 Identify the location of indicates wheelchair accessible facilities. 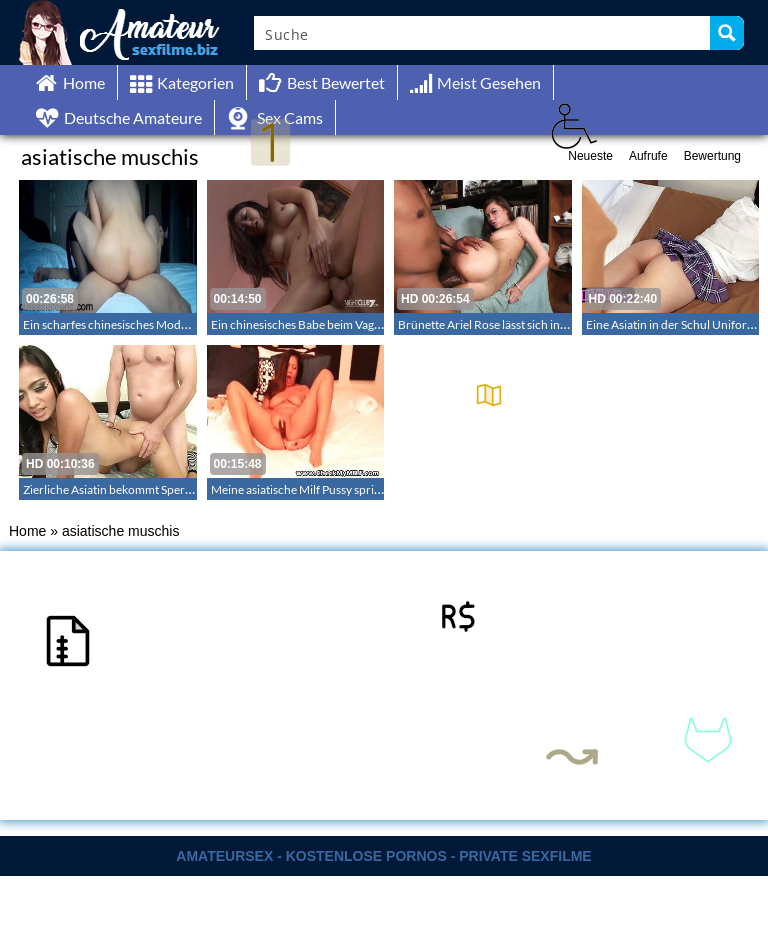
(570, 127).